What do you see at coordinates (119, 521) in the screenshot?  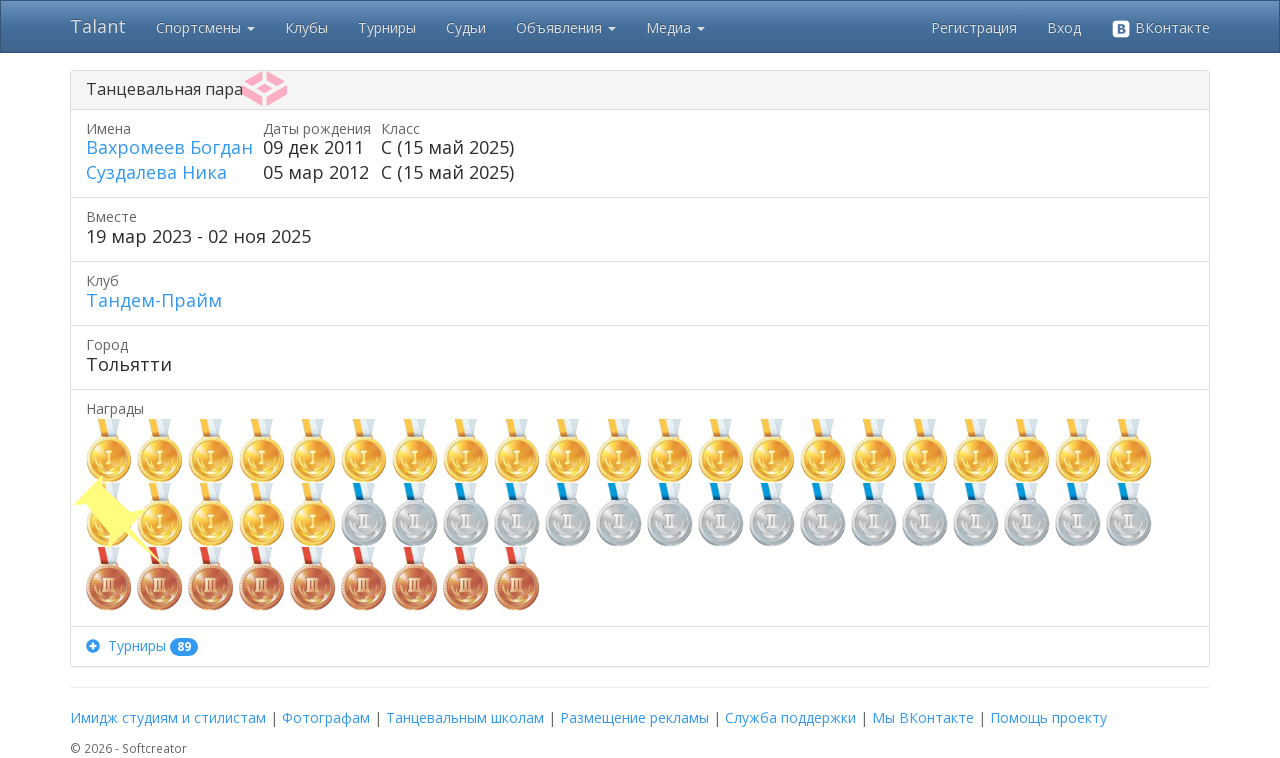 I see `visit pinboard bookmarking service` at bounding box center [119, 521].